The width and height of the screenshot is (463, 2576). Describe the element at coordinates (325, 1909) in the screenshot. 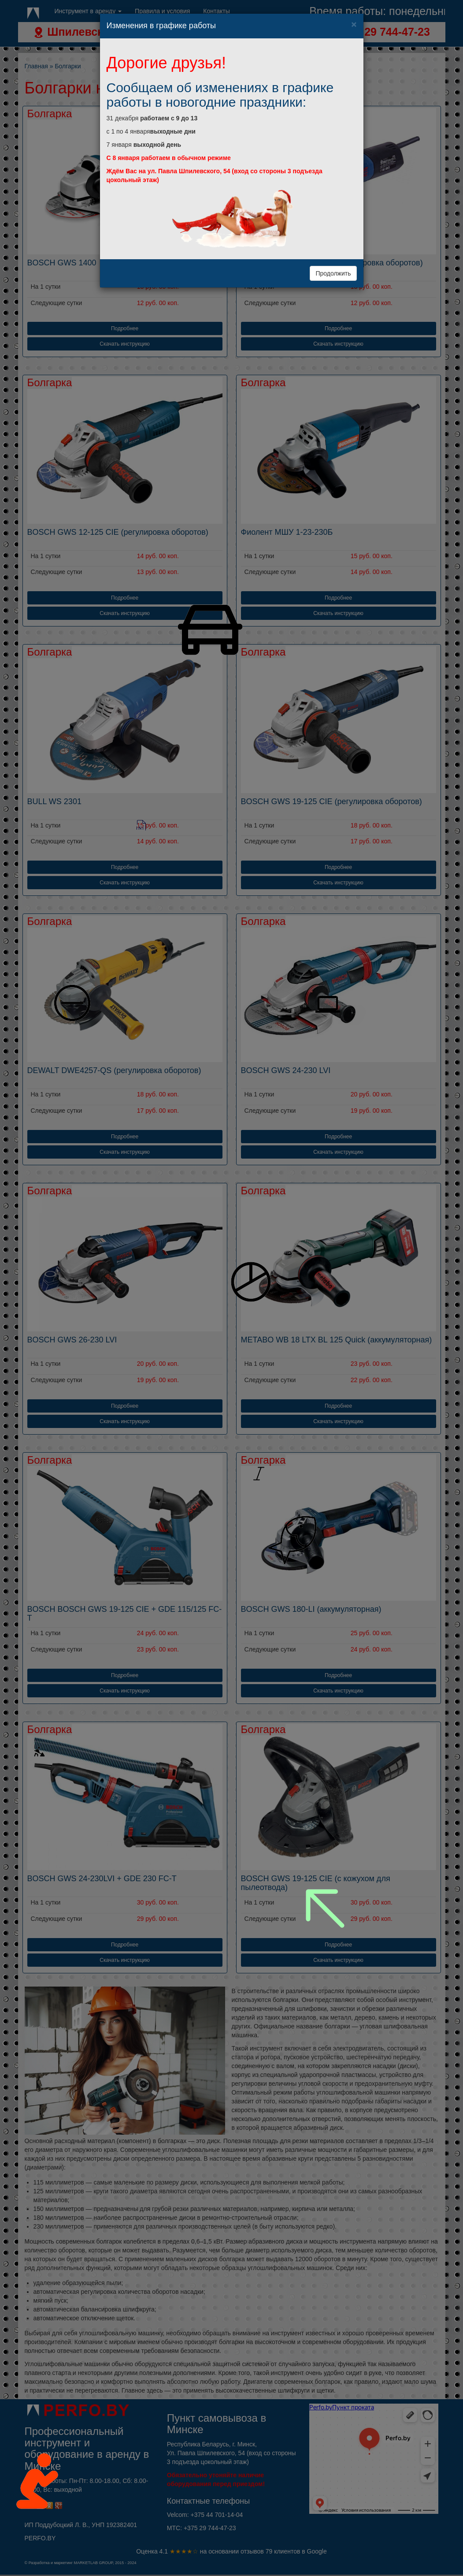

I see `navigate back to previous screen` at that location.